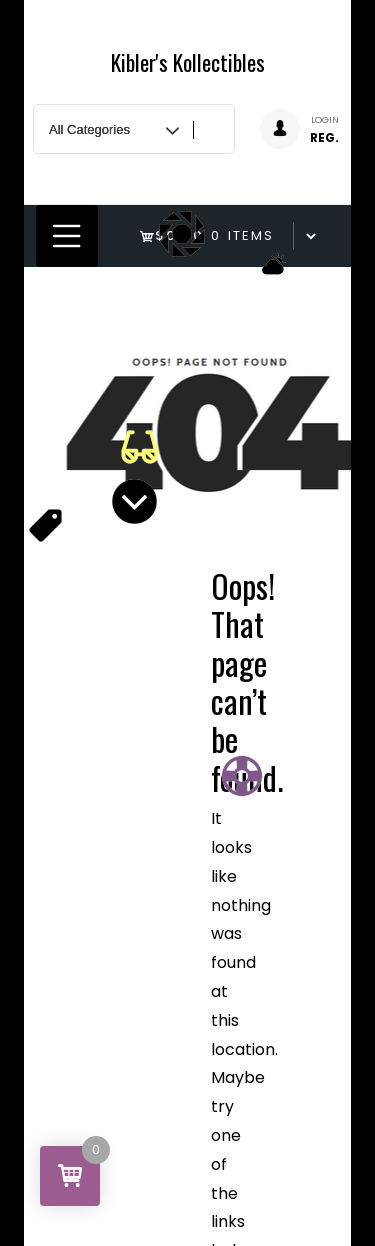 This screenshot has width=375, height=1246. Describe the element at coordinates (182, 234) in the screenshot. I see `adjust camera aperture settings` at that location.